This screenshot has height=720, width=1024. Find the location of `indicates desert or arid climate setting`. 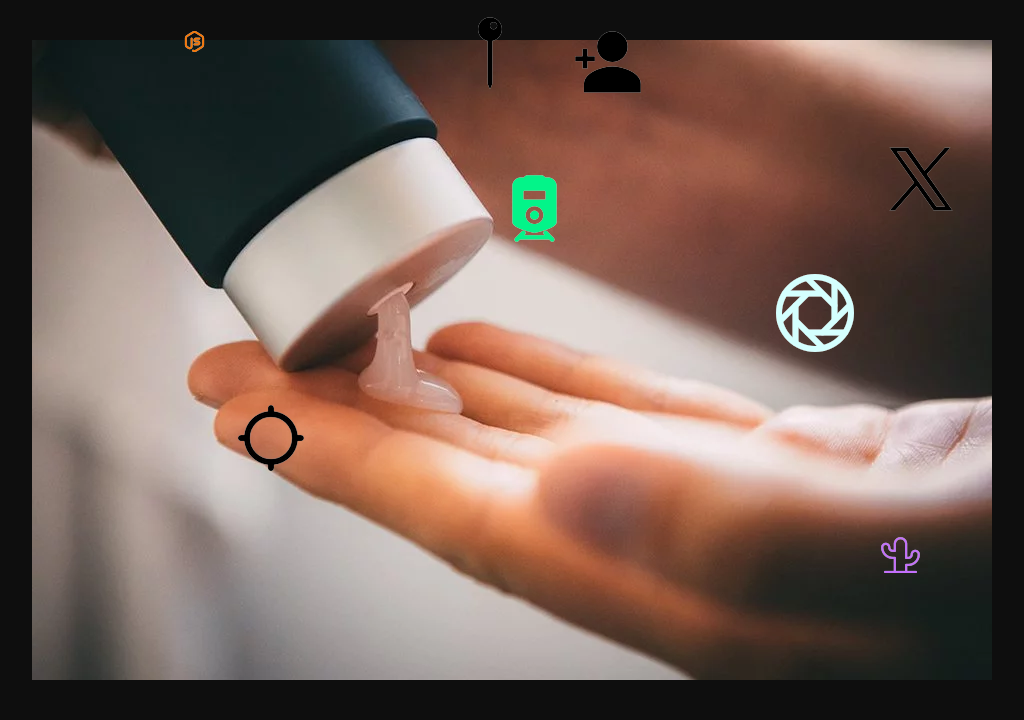

indicates desert or arid climate setting is located at coordinates (900, 556).